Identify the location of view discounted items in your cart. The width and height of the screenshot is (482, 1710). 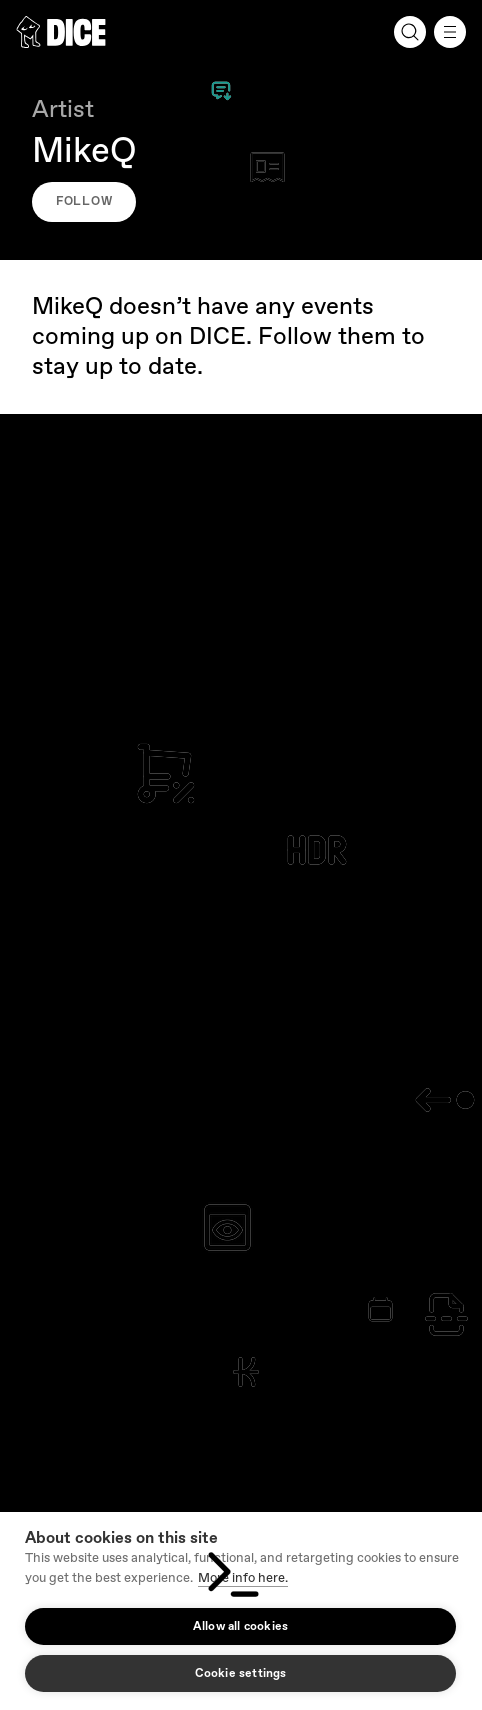
(164, 773).